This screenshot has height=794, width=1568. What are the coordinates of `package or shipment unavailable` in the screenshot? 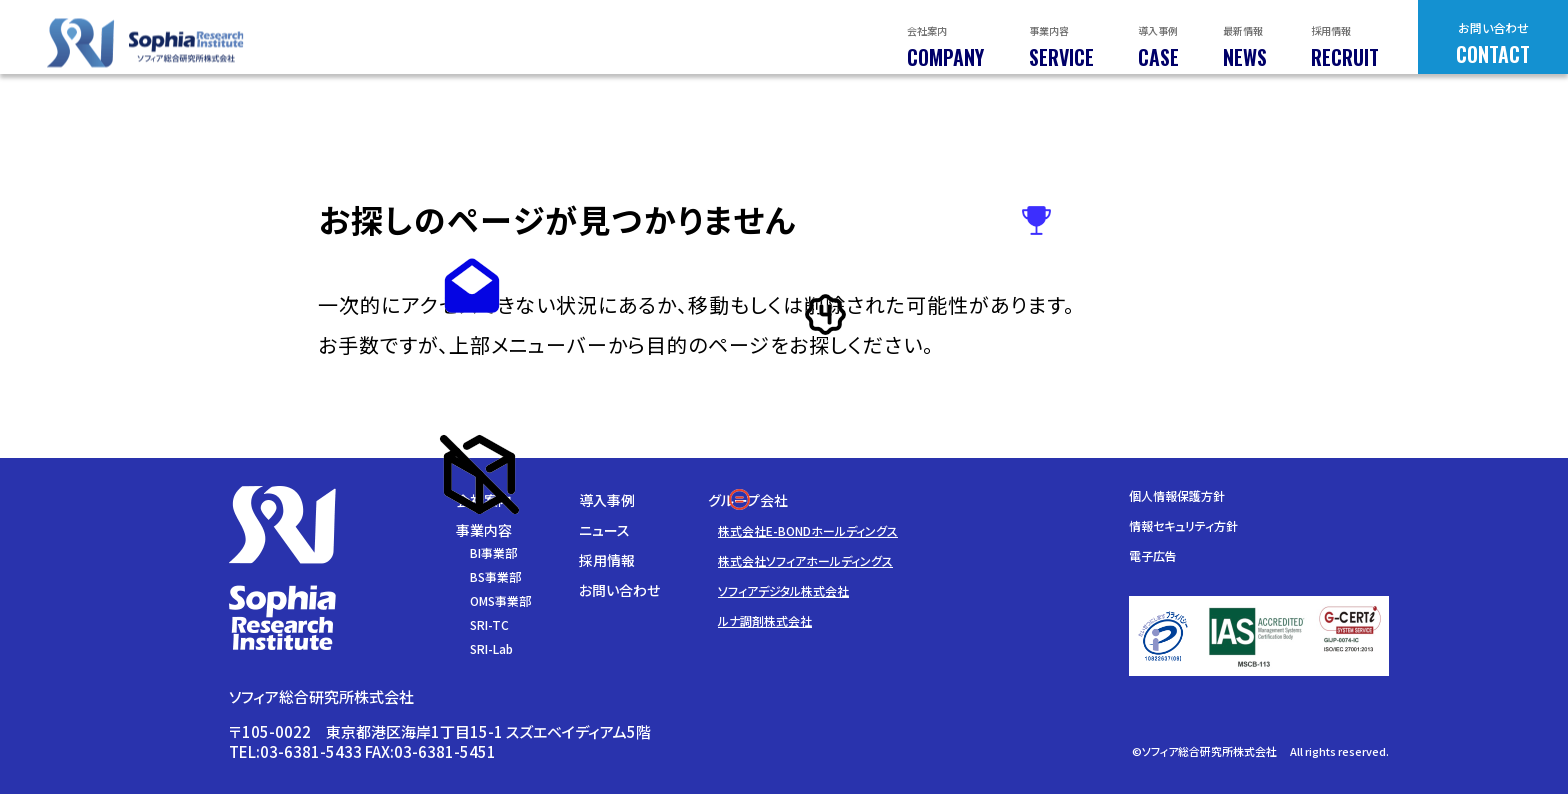 It's located at (479, 474).